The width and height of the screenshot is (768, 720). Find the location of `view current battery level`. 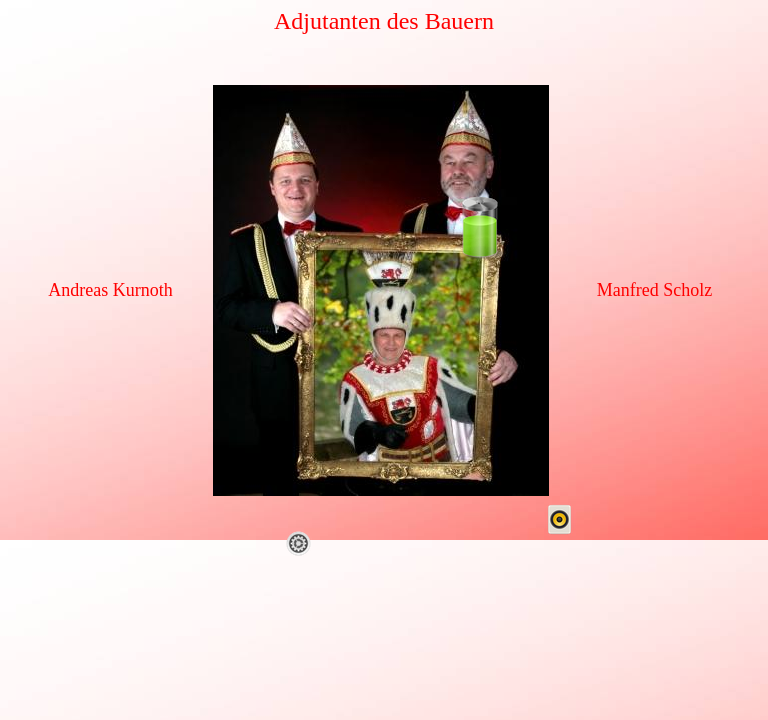

view current battery level is located at coordinates (480, 227).